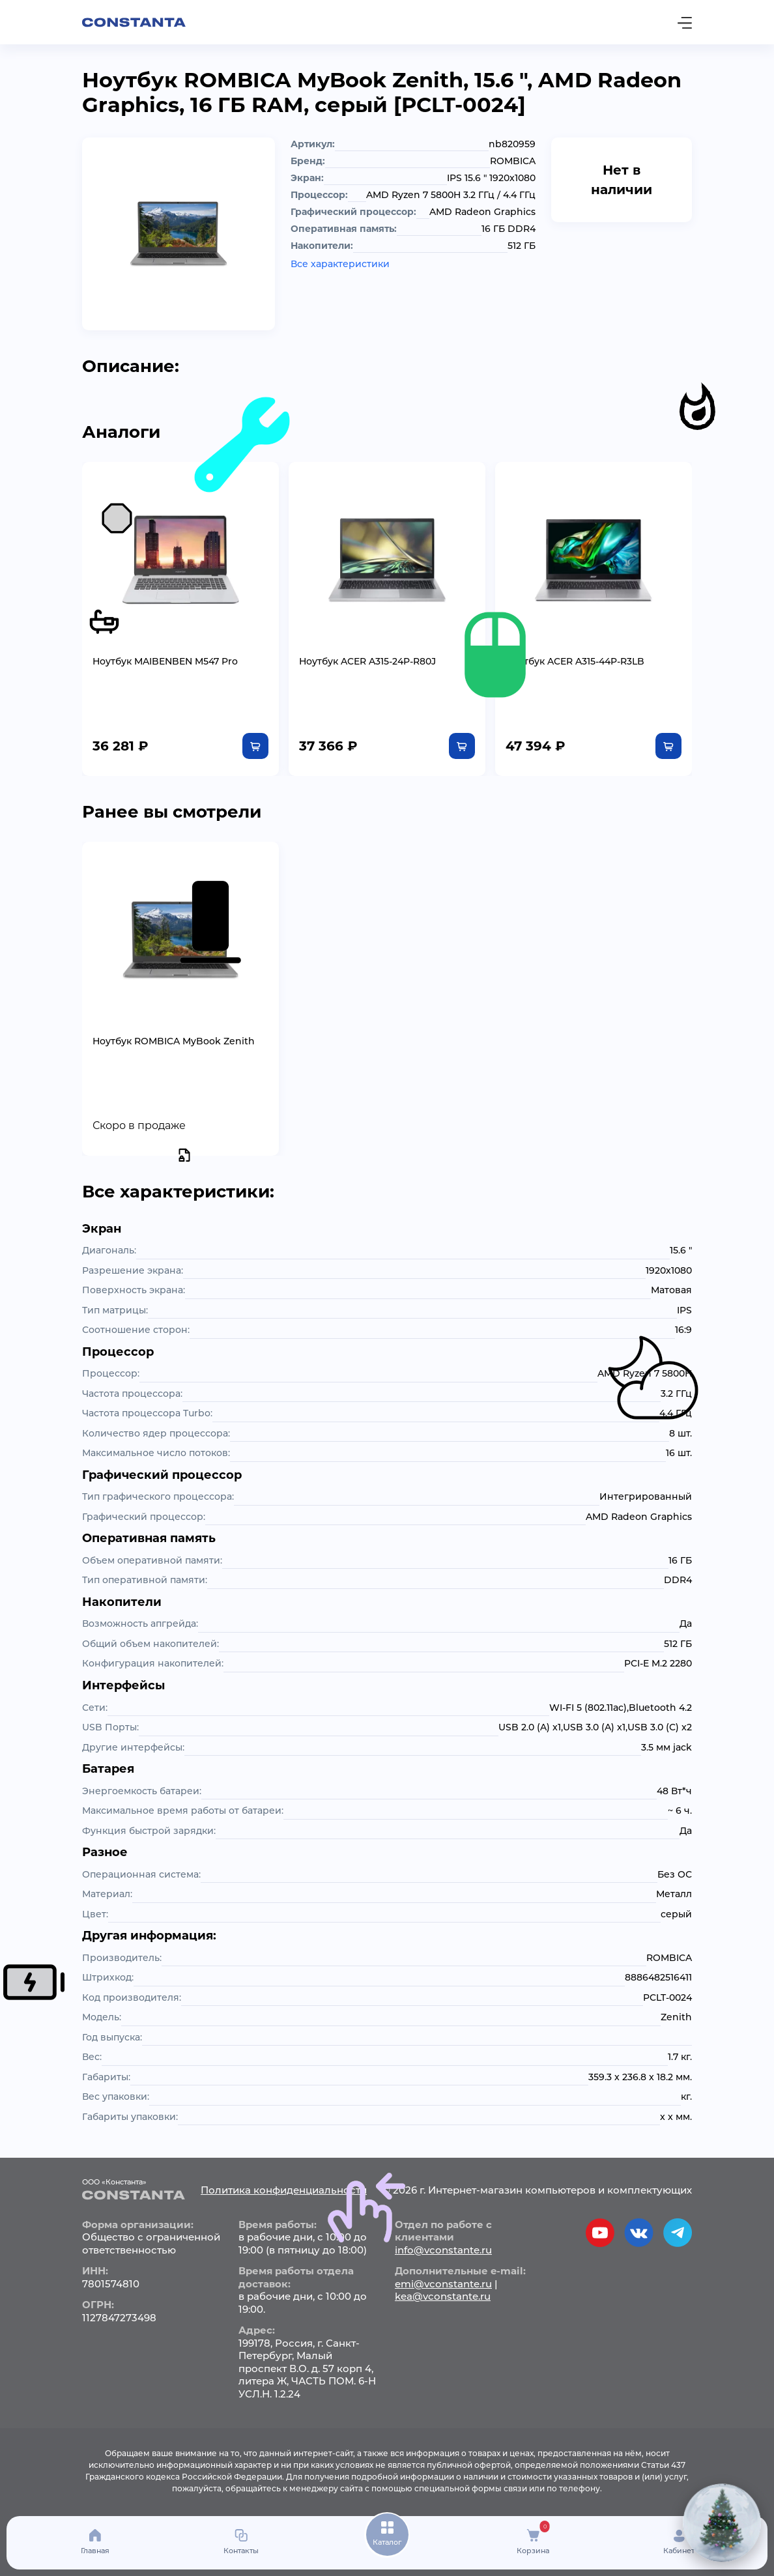 Image resolution: width=774 pixels, height=2576 pixels. I want to click on indicates bathroom amenities available, so click(104, 622).